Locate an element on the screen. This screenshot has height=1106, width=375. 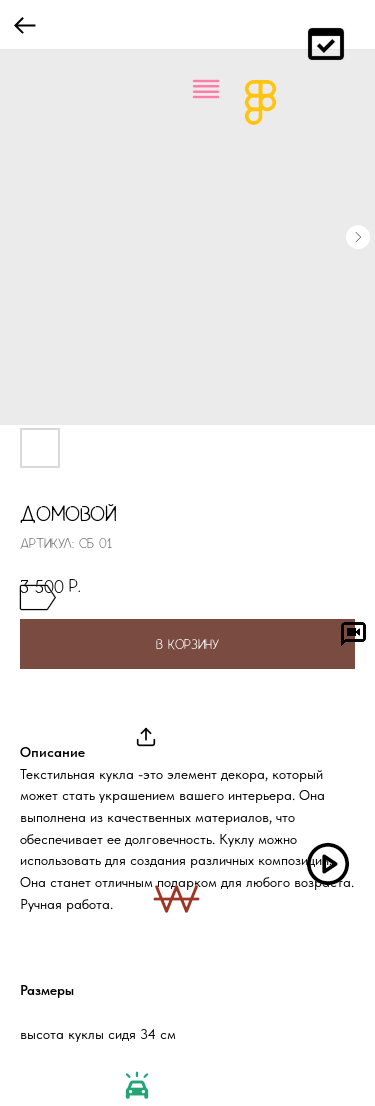
open figma design tool is located at coordinates (260, 101).